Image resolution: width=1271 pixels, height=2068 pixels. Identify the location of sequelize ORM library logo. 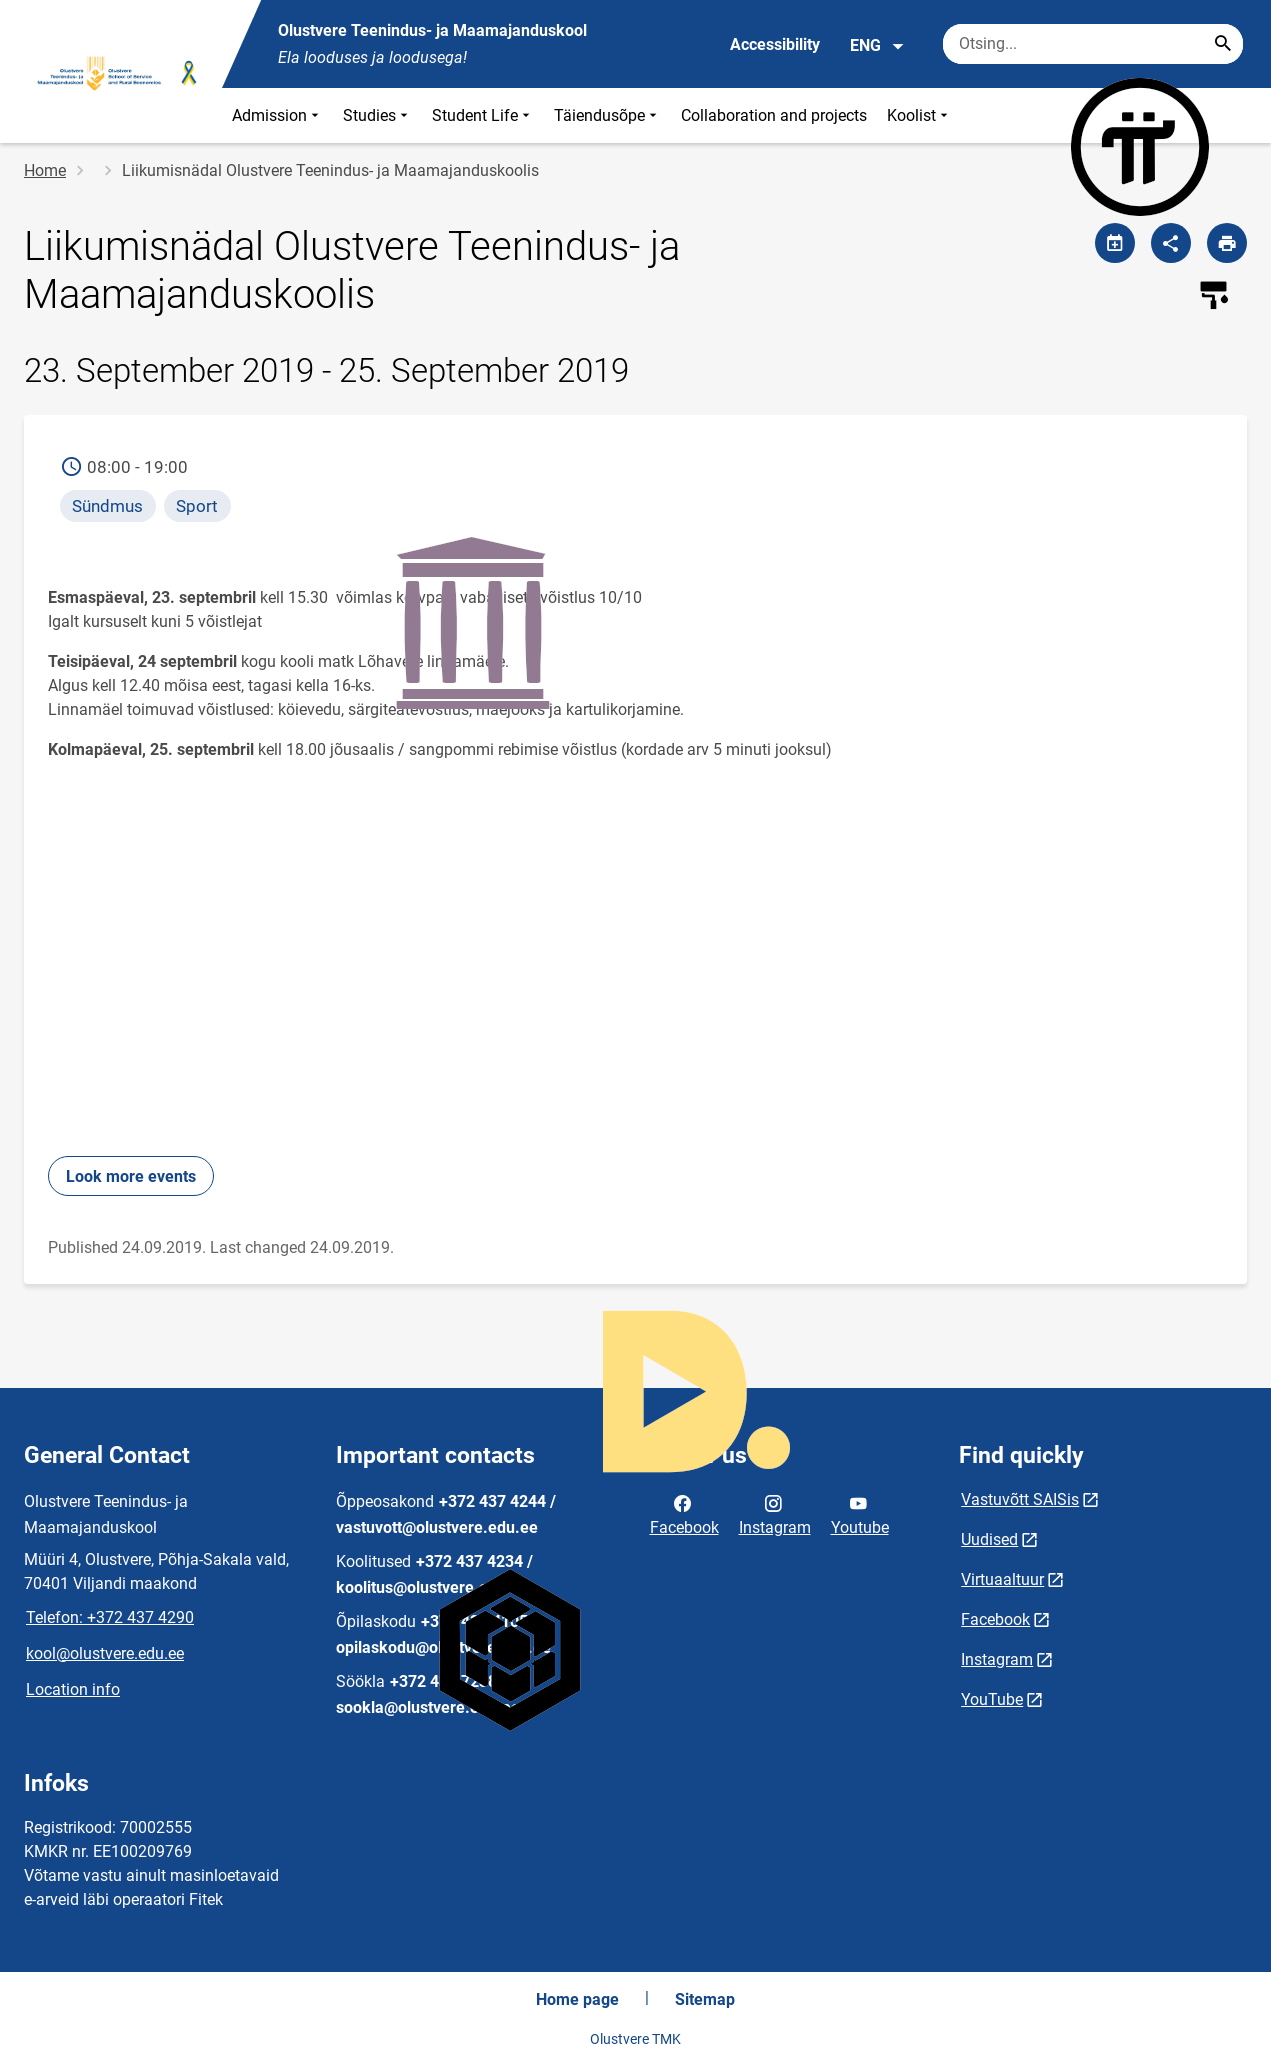
(510, 1650).